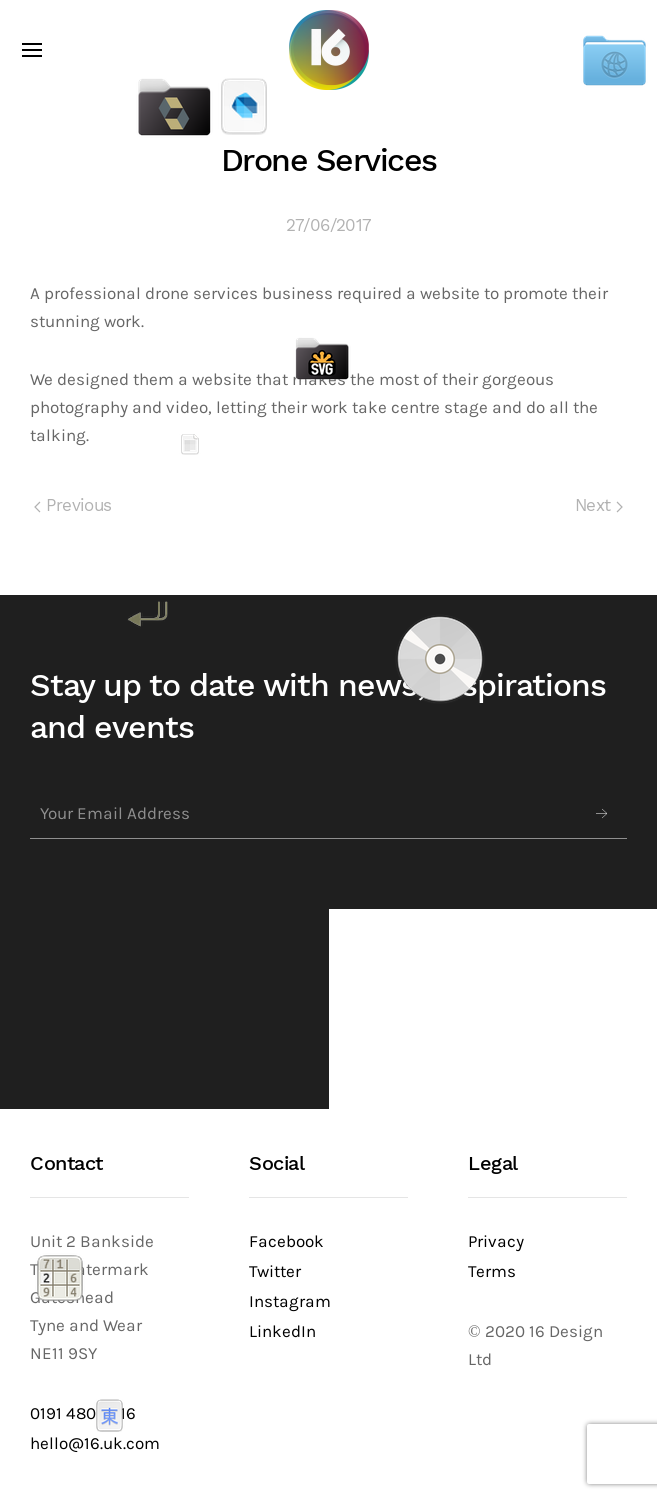 Image resolution: width=657 pixels, height=1498 pixels. I want to click on launch the GNOME Mahjongg game, so click(109, 1415).